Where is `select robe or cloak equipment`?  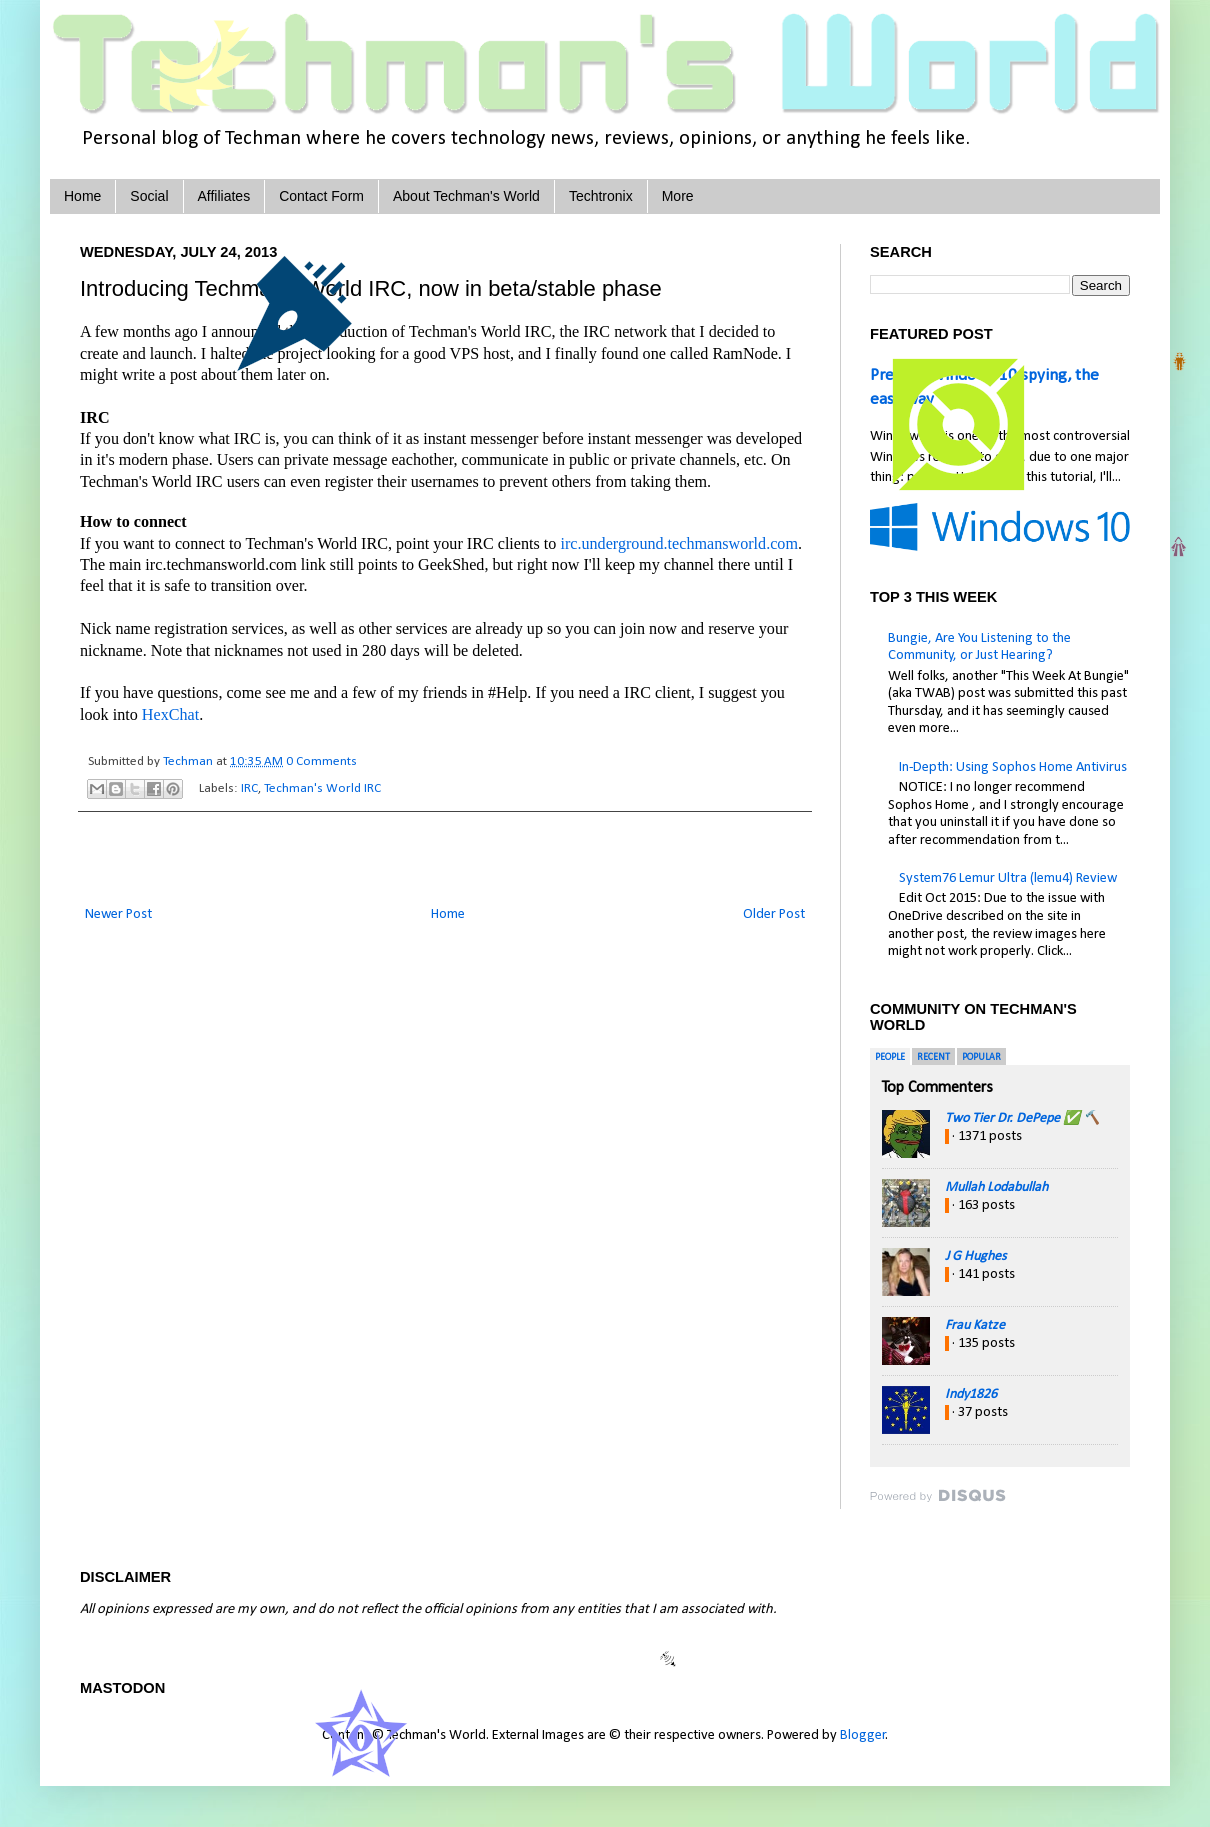
select robe or cloak equipment is located at coordinates (1178, 546).